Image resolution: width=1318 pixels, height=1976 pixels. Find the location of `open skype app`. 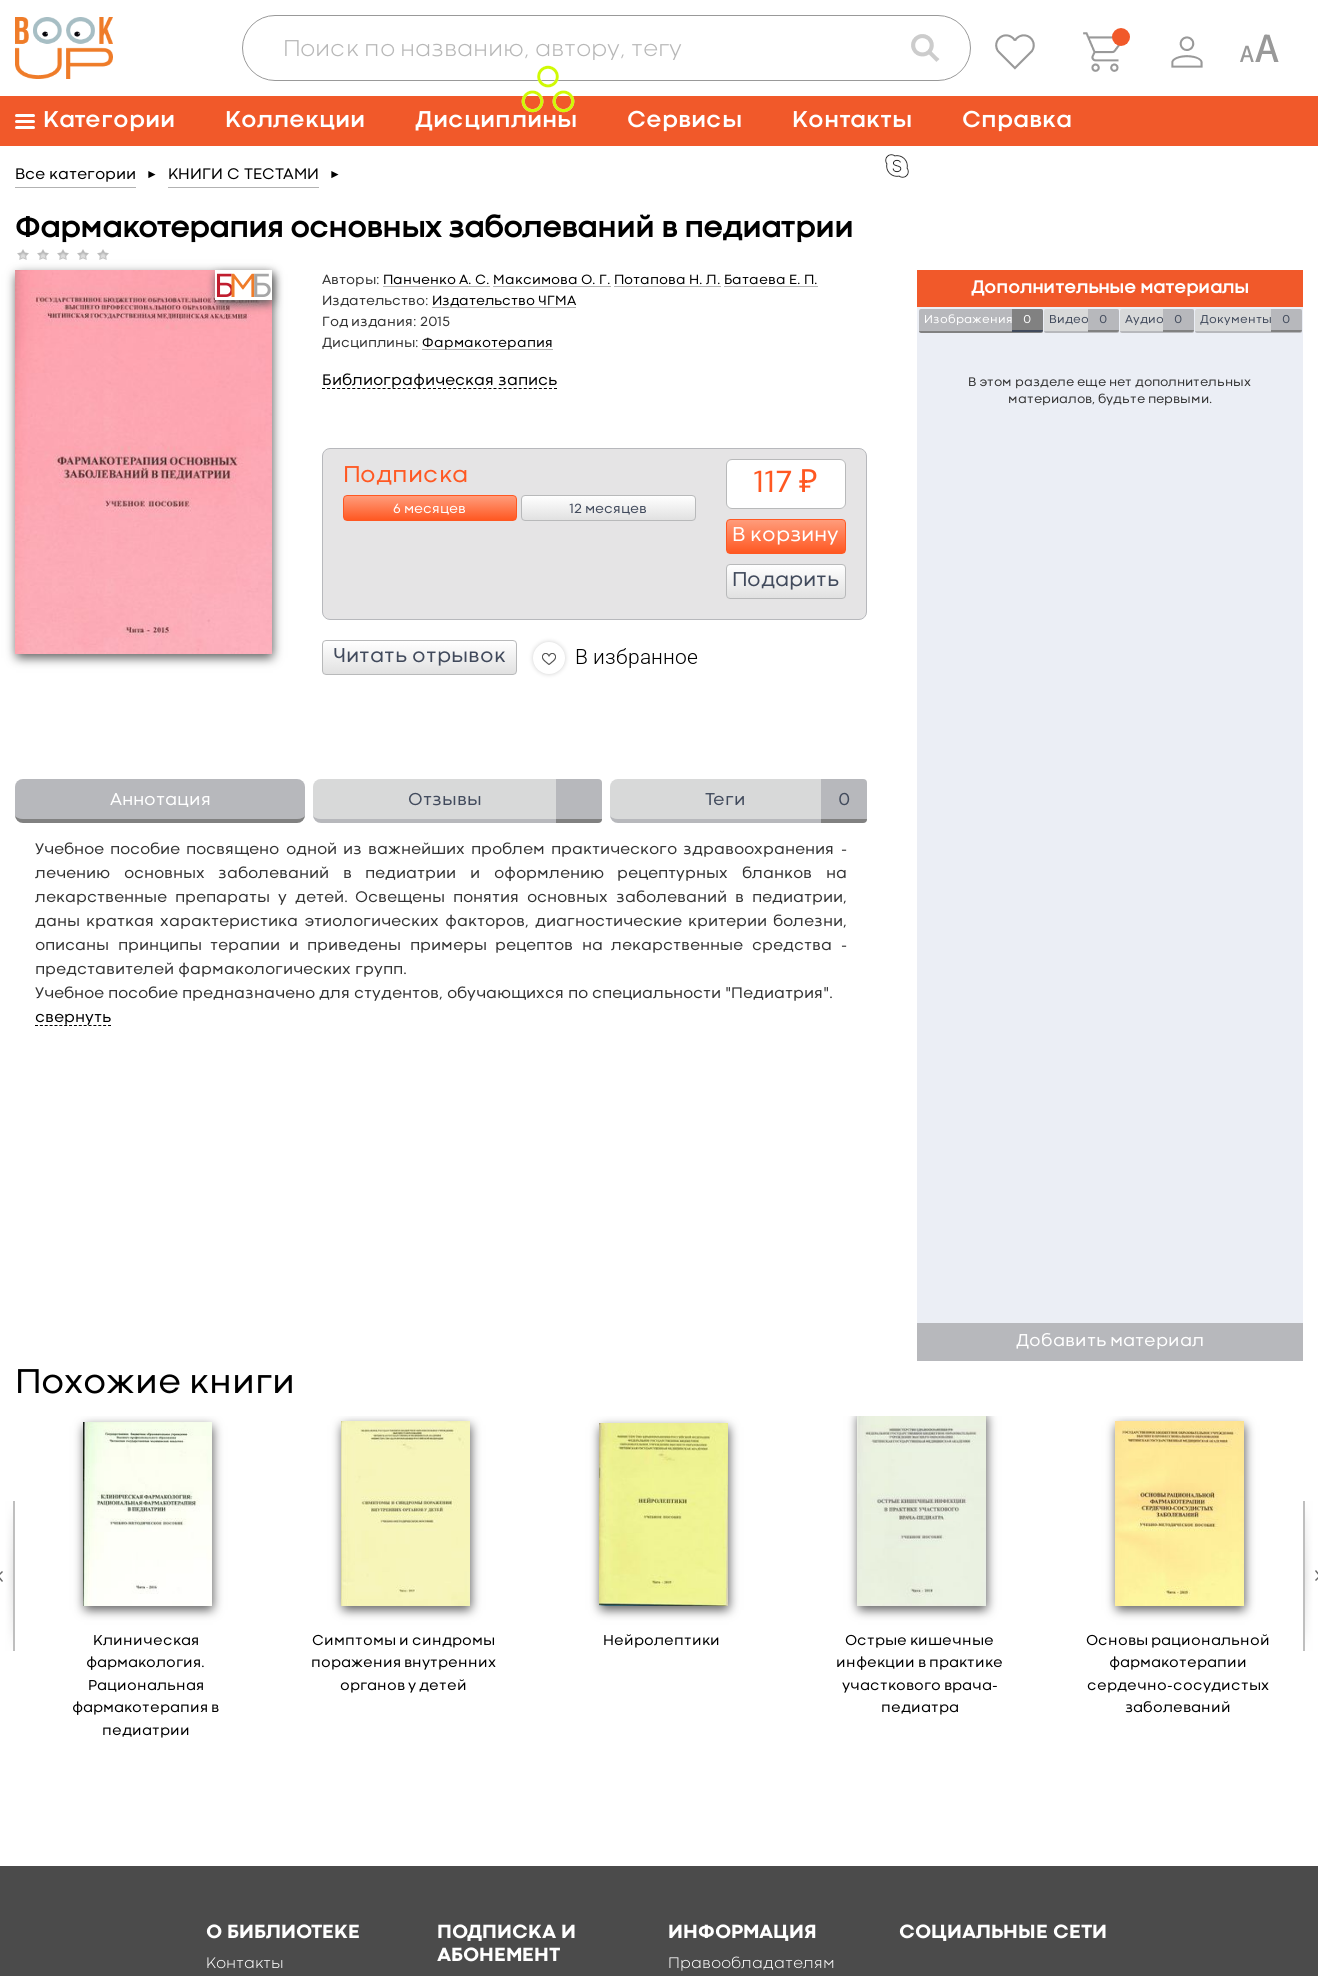

open skype app is located at coordinates (897, 166).